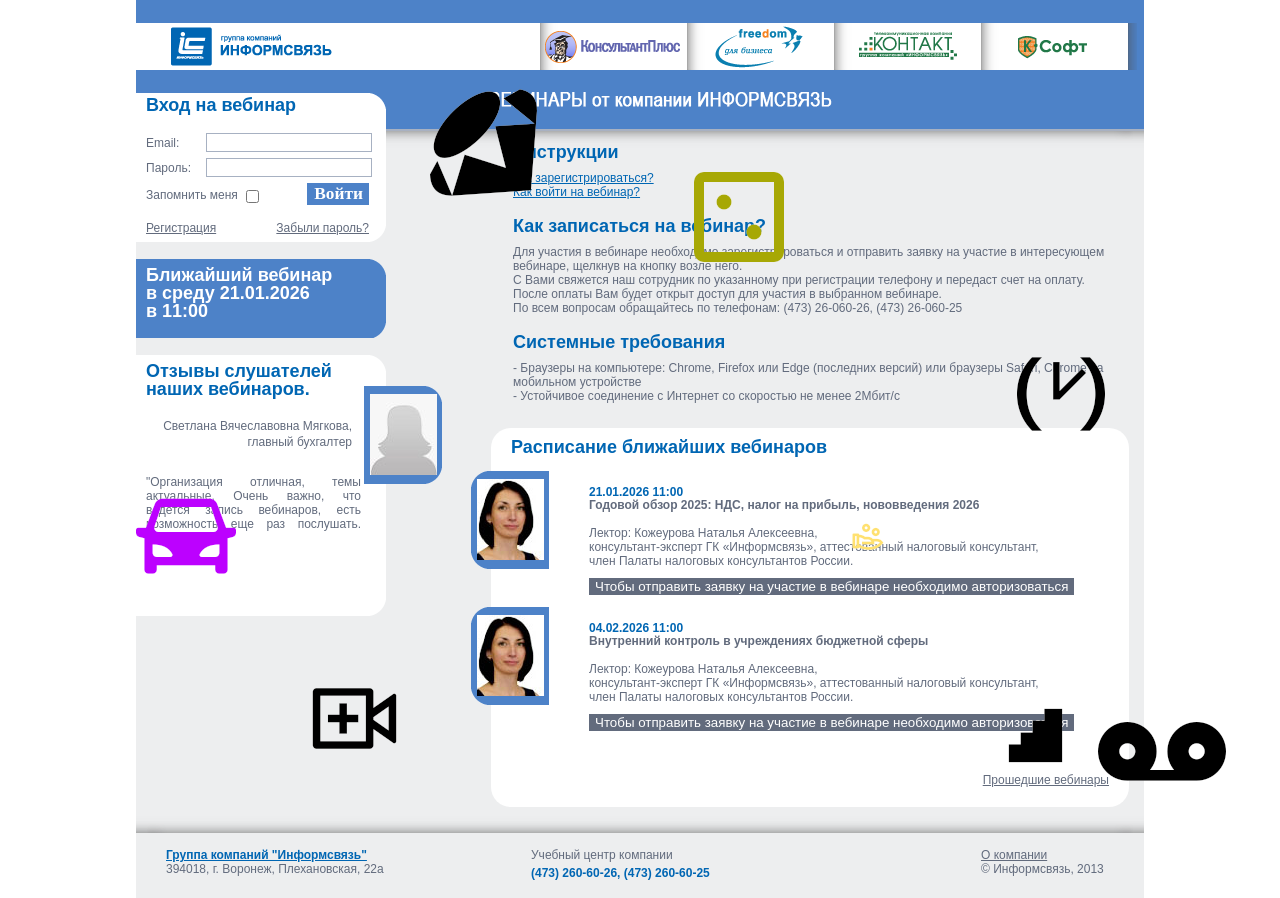 The height and width of the screenshot is (898, 1280). Describe the element at coordinates (1162, 754) in the screenshot. I see `access voicemail messages` at that location.